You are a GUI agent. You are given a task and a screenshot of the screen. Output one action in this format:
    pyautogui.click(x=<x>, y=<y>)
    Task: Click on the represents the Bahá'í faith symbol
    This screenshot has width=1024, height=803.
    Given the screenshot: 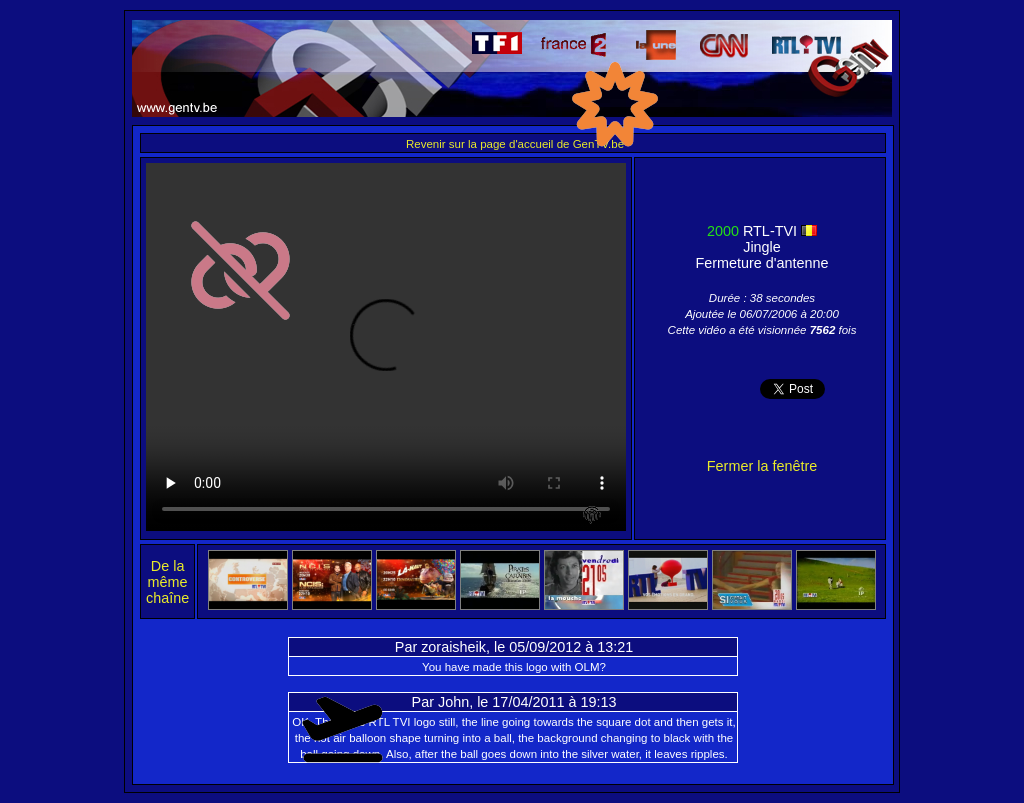 What is the action you would take?
    pyautogui.click(x=615, y=104)
    